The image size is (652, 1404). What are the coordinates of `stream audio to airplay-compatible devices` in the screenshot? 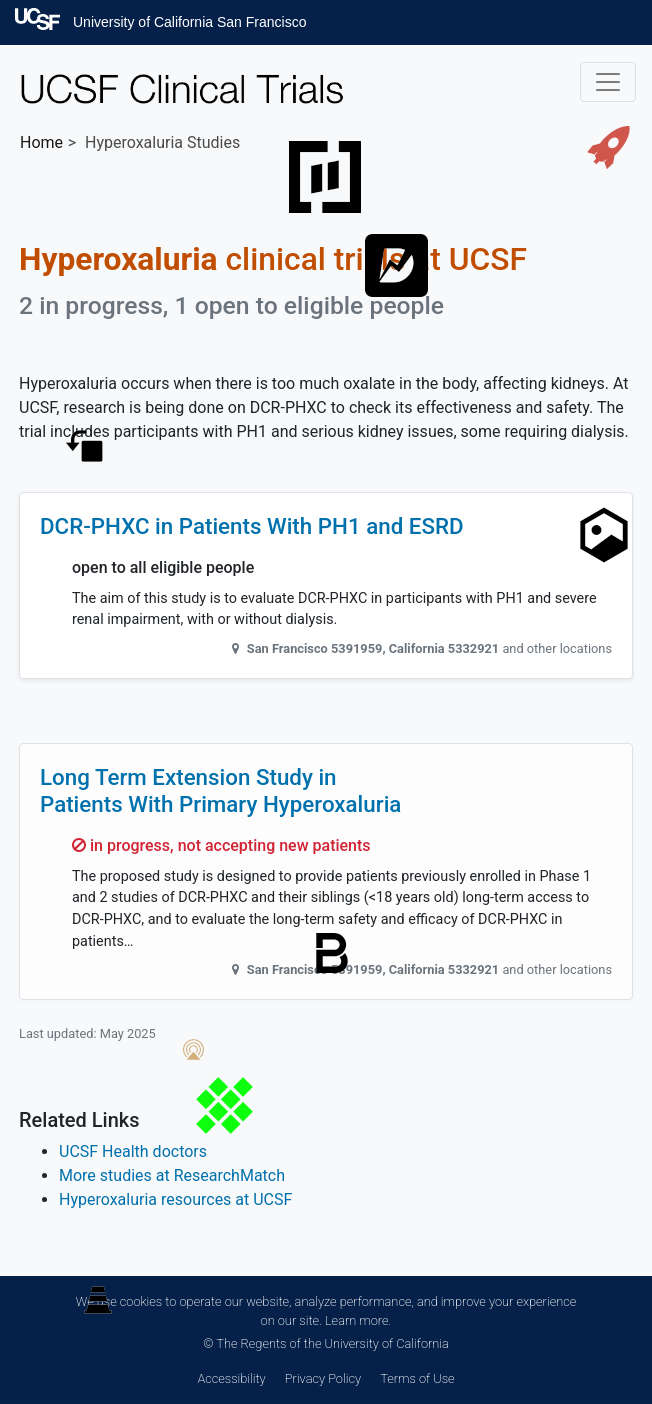 It's located at (193, 1049).